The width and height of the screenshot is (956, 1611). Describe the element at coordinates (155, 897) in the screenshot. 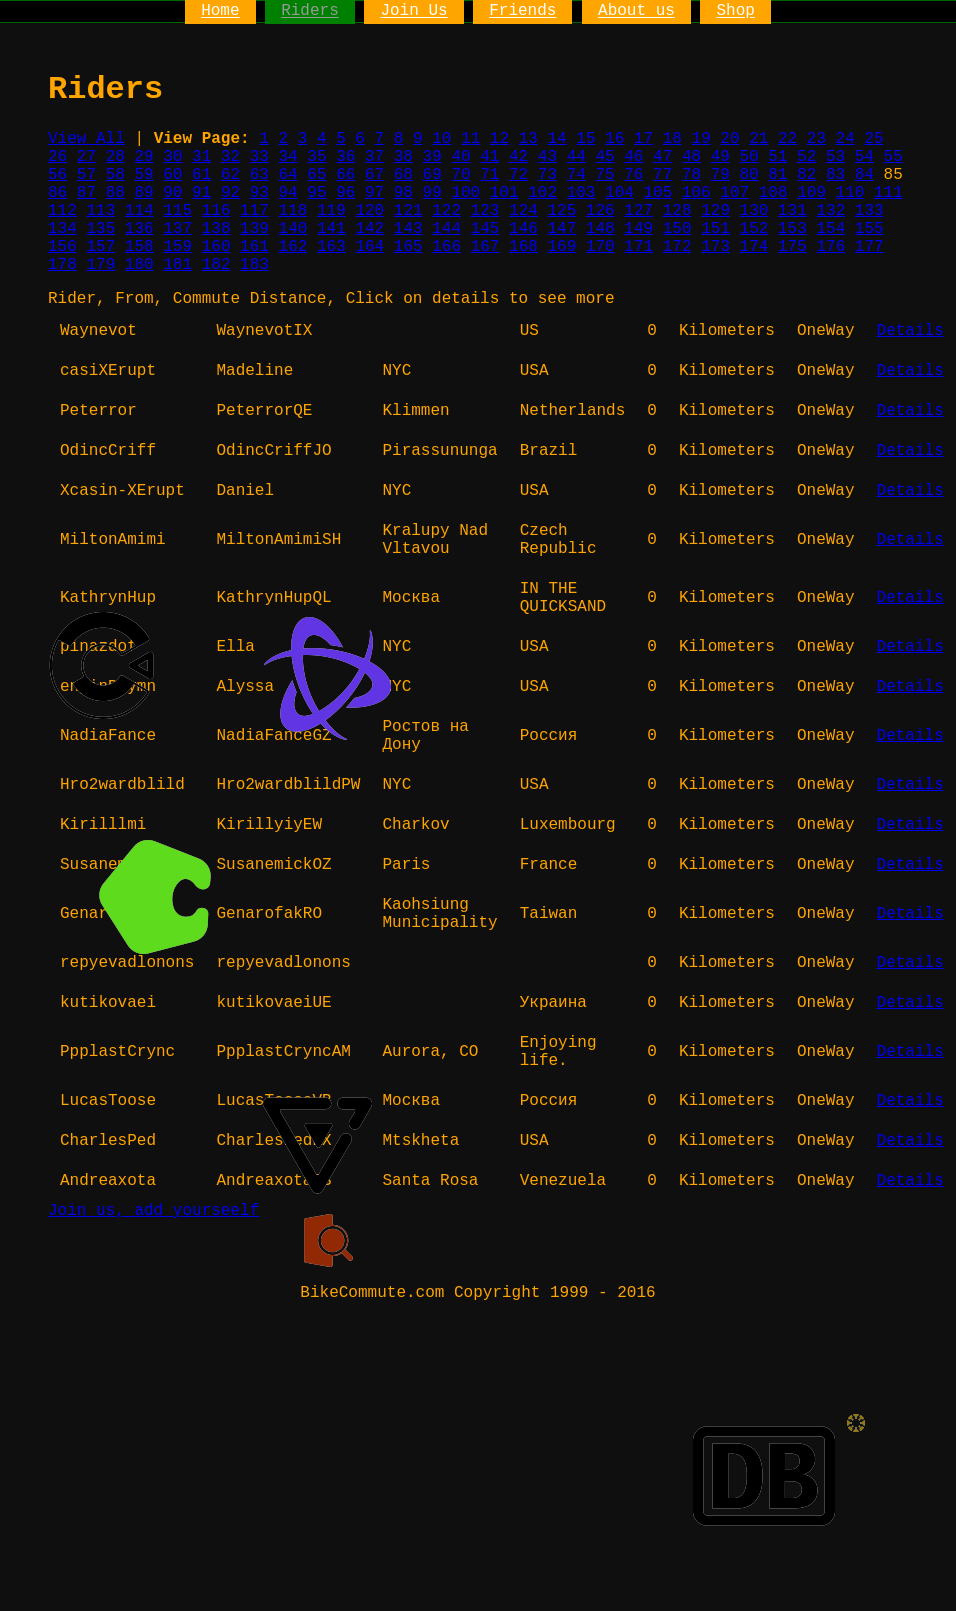

I see `open HumHub social network platform` at that location.